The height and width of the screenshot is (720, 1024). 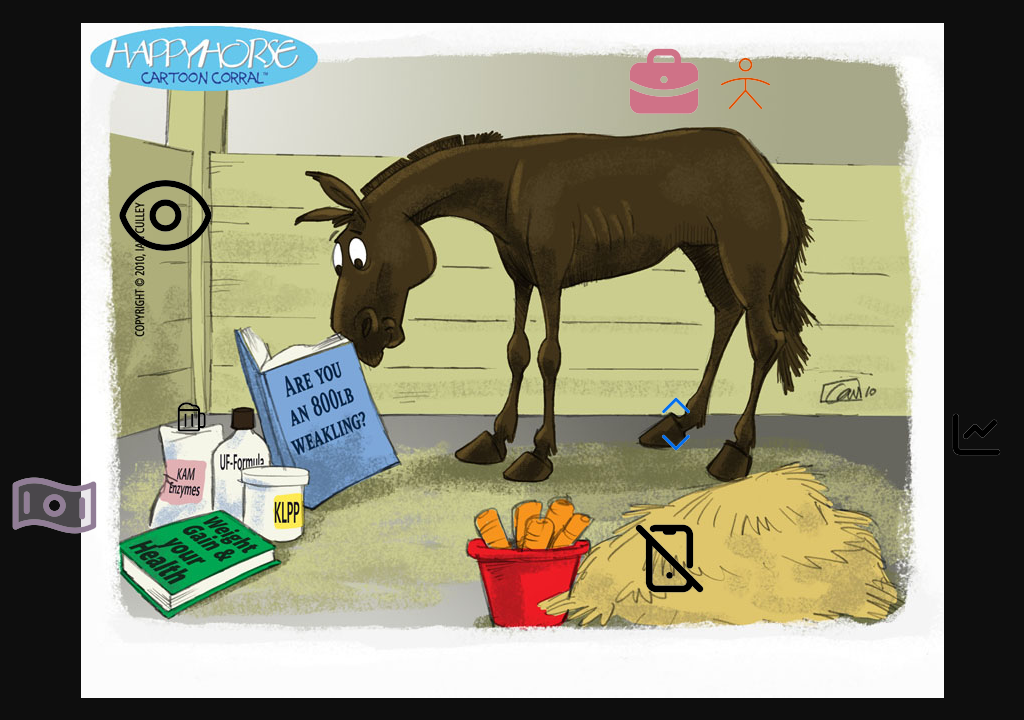 What do you see at coordinates (664, 83) in the screenshot?
I see `access work or business documents` at bounding box center [664, 83].